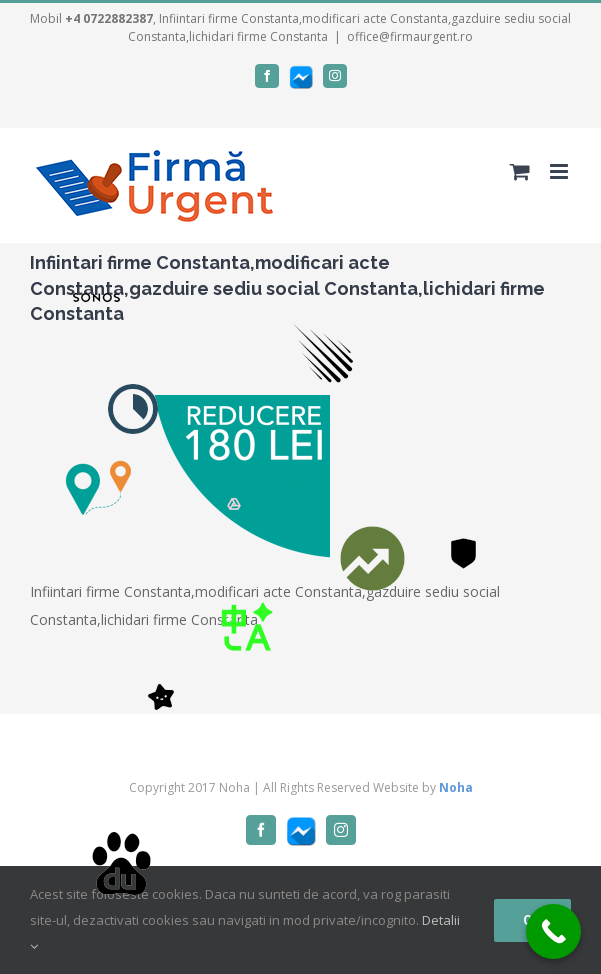 The width and height of the screenshot is (601, 974). What do you see at coordinates (133, 409) in the screenshot?
I see `indicates progress at approximately 25% completion` at bounding box center [133, 409].